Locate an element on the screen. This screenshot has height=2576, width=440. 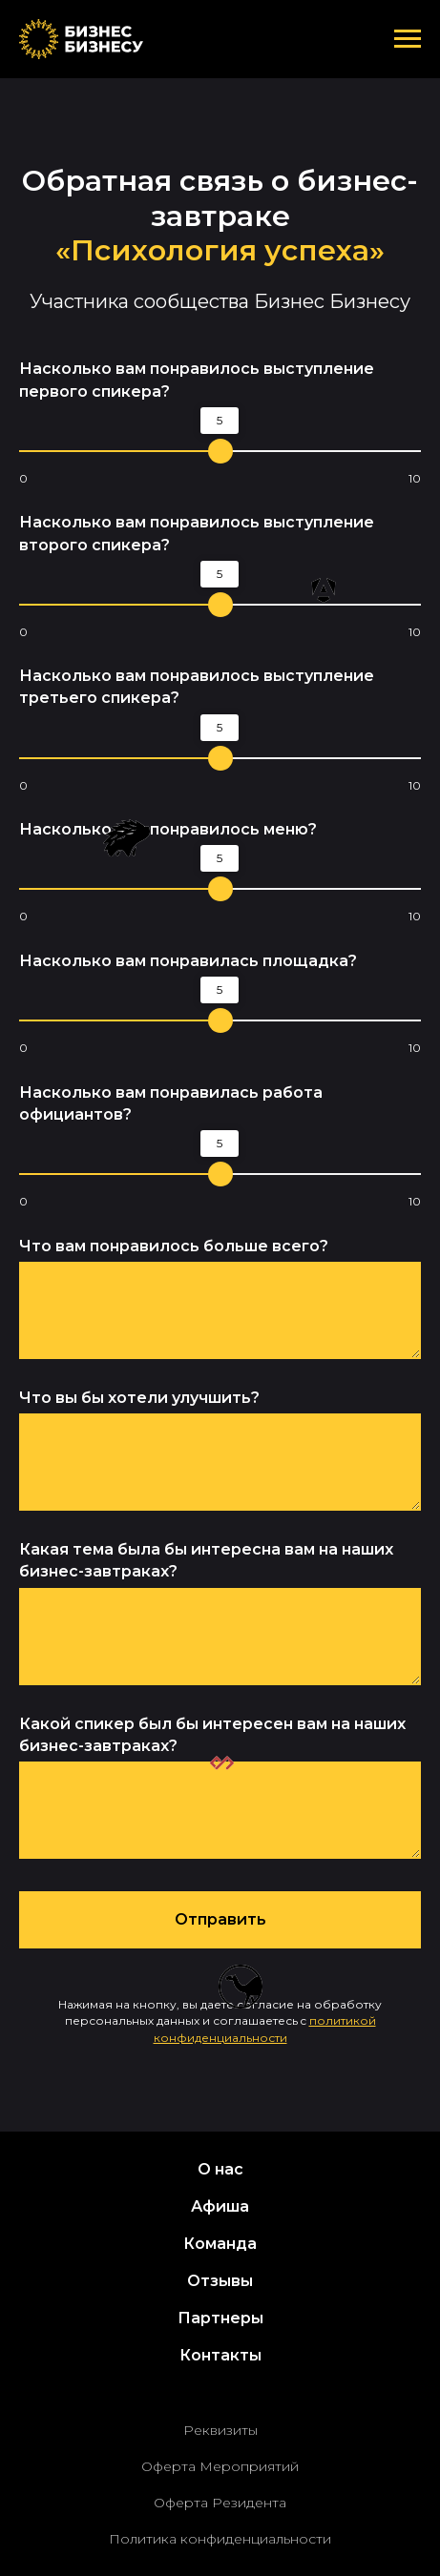
percy visual testing platform logo is located at coordinates (126, 837).